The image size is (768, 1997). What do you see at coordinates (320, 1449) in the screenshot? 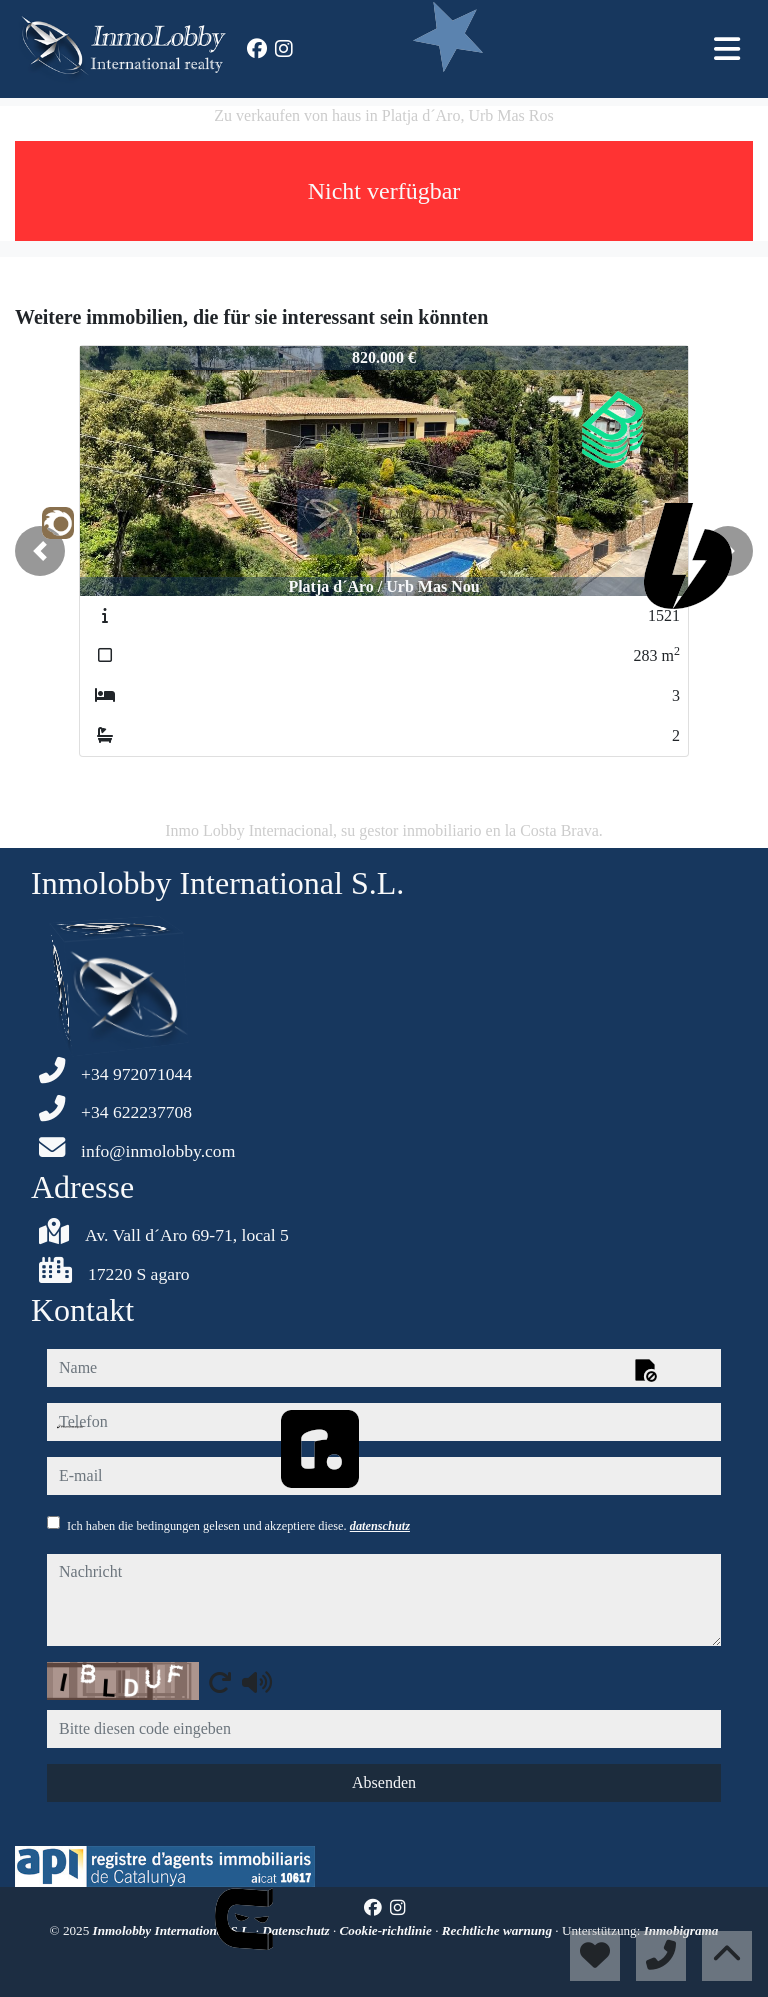
I see `open roadmap.sh website or app` at bounding box center [320, 1449].